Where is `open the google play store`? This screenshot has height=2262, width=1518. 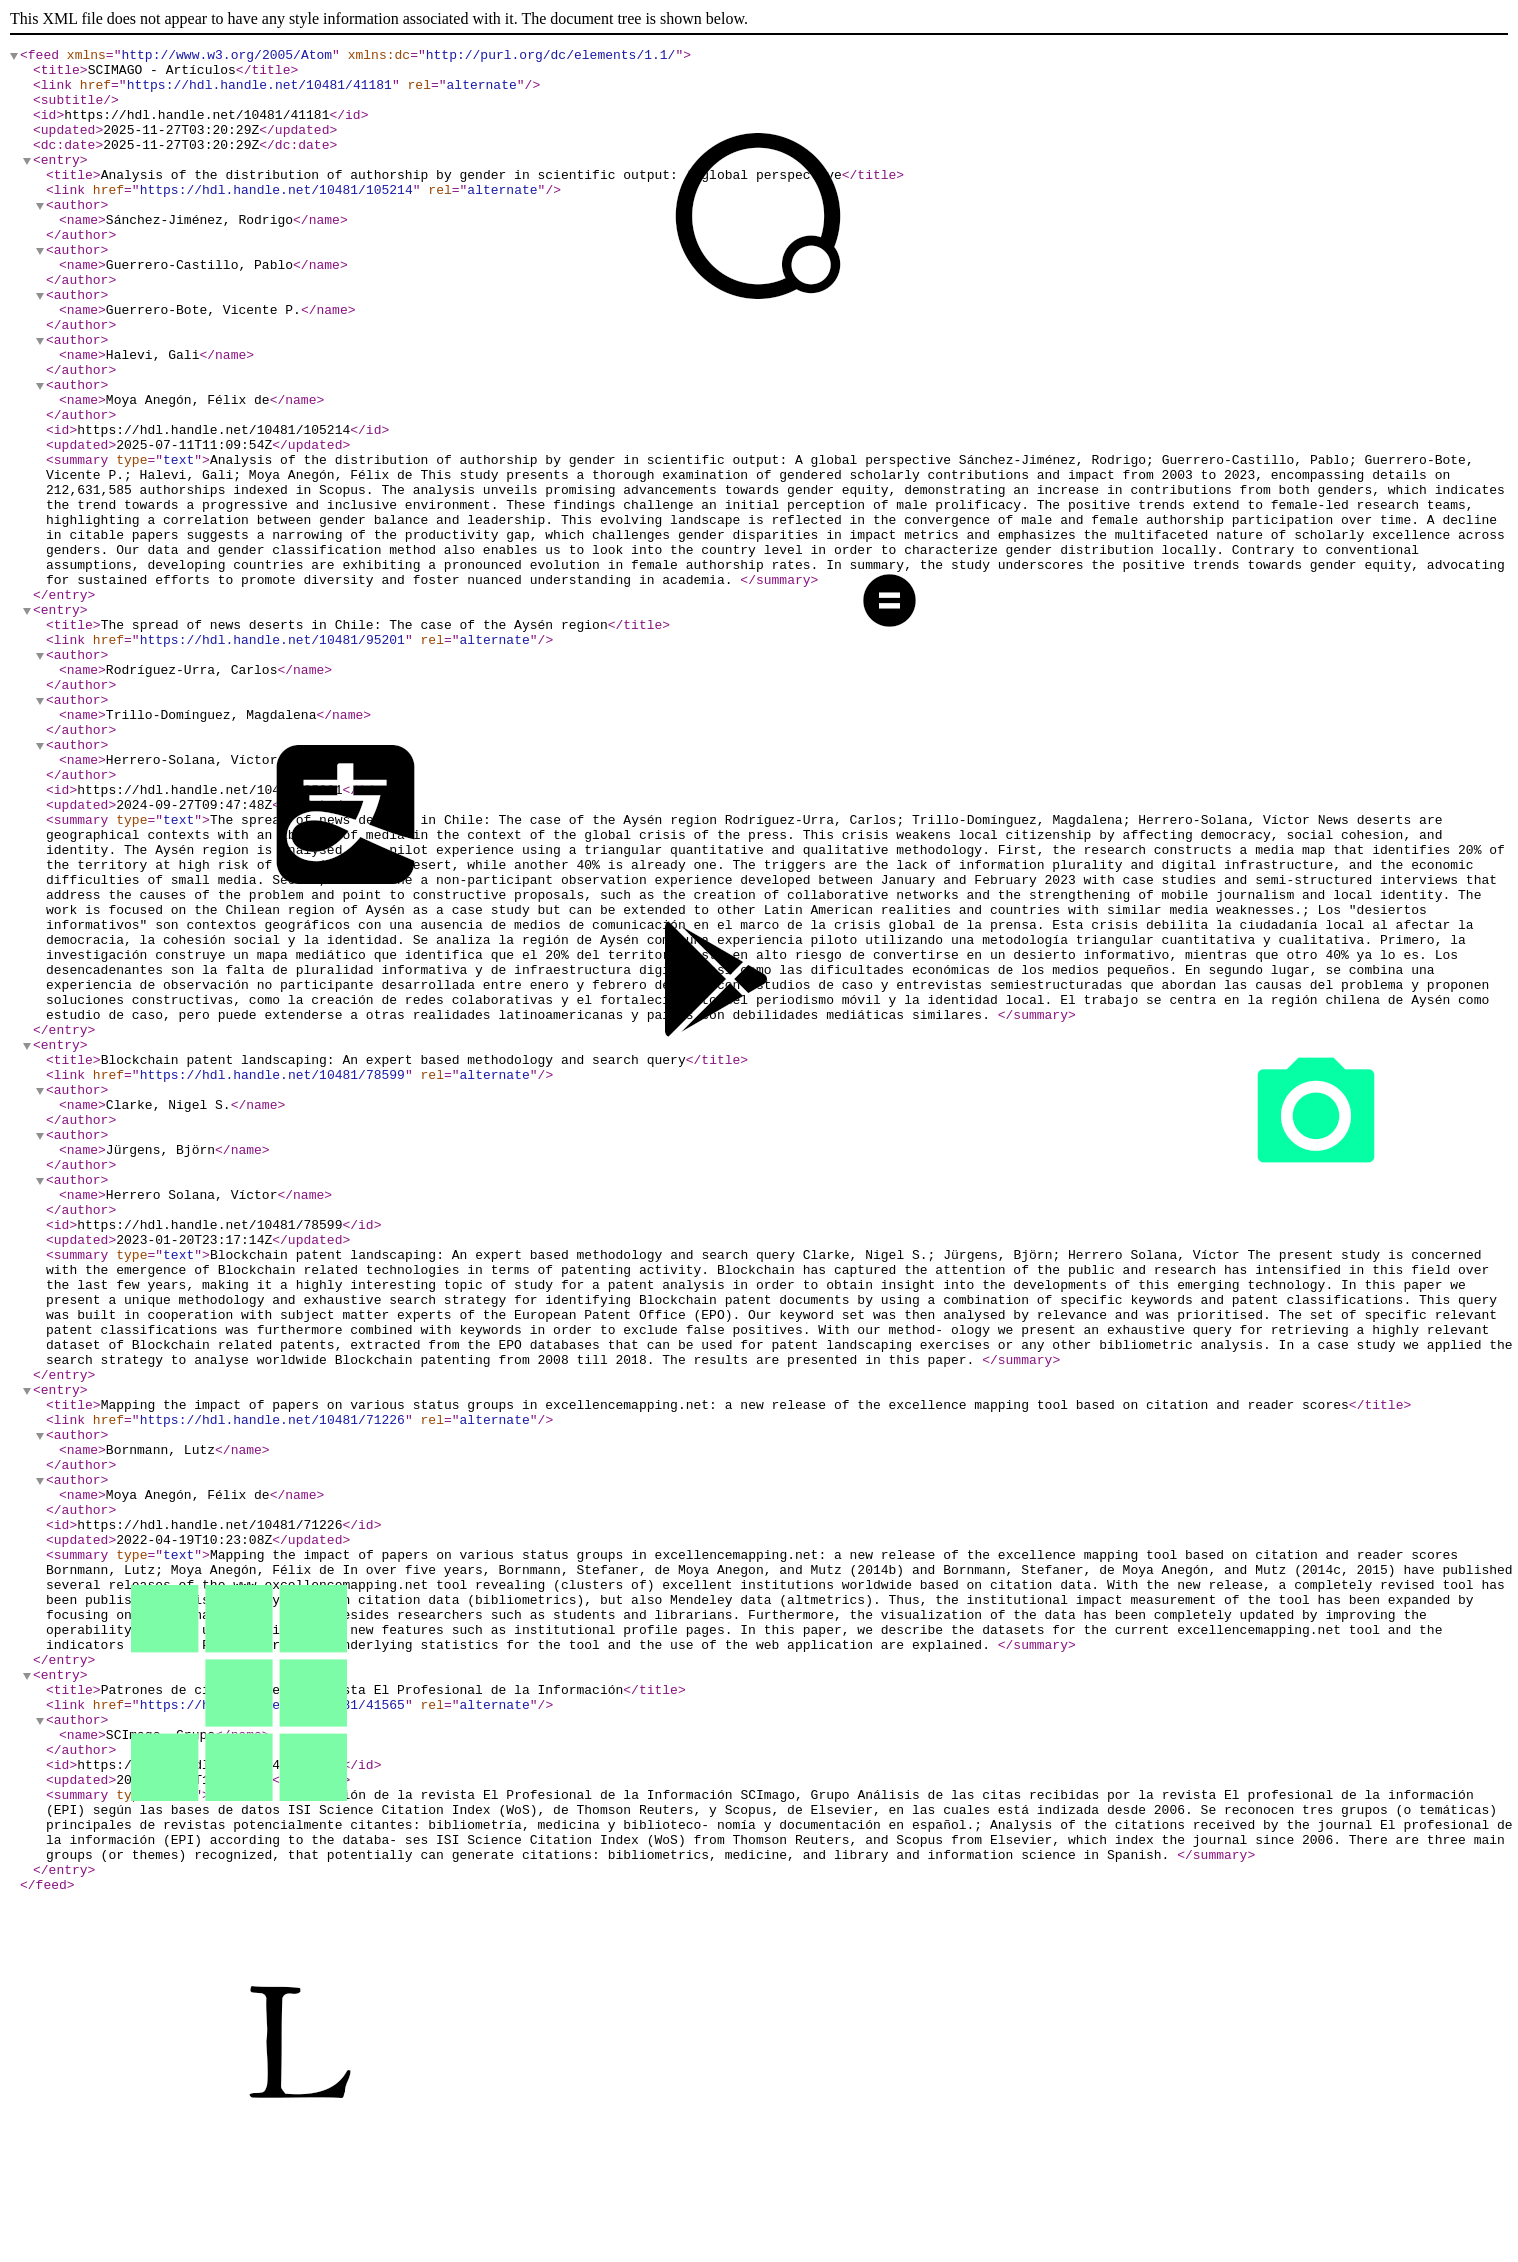 open the google play store is located at coordinates (716, 979).